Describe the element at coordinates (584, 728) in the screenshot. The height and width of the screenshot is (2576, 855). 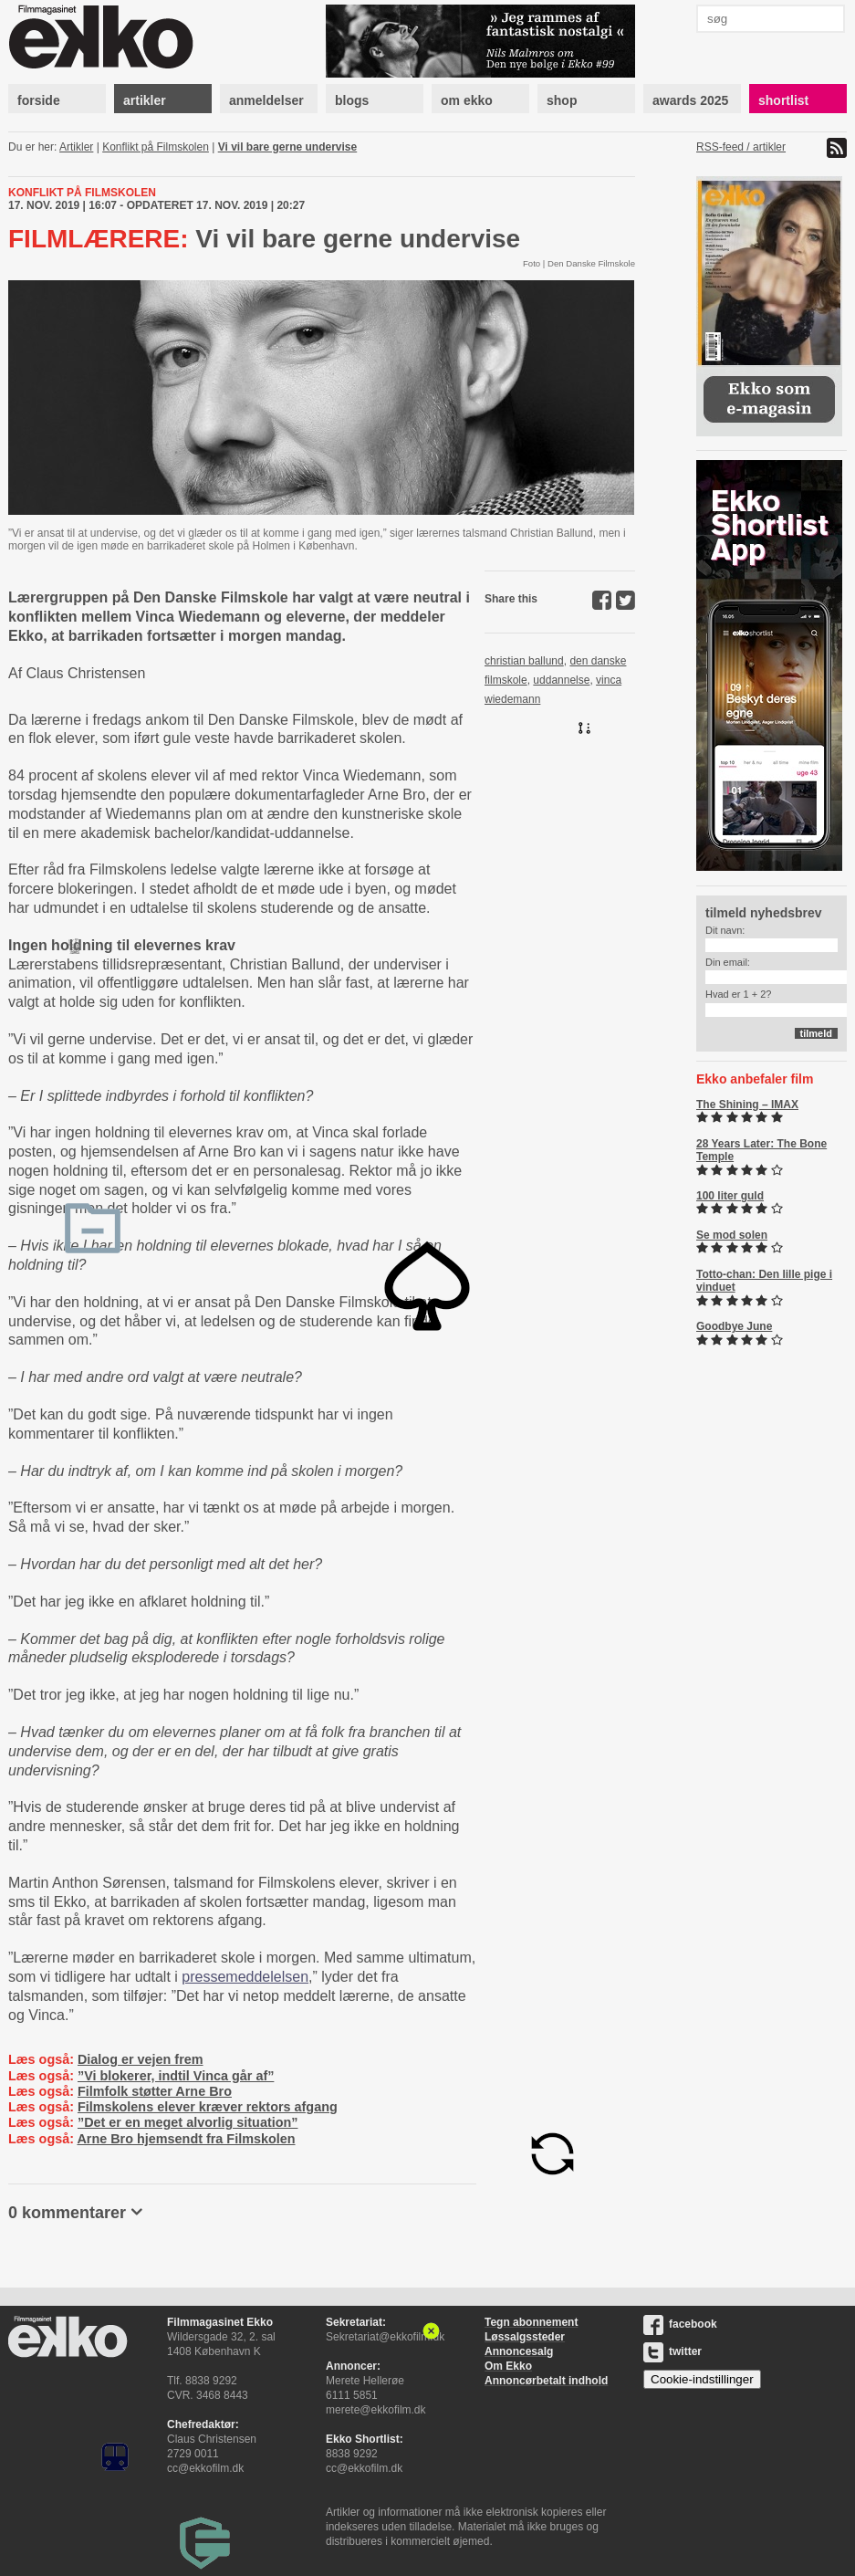
I see `indicates a draft pull request in git` at that location.